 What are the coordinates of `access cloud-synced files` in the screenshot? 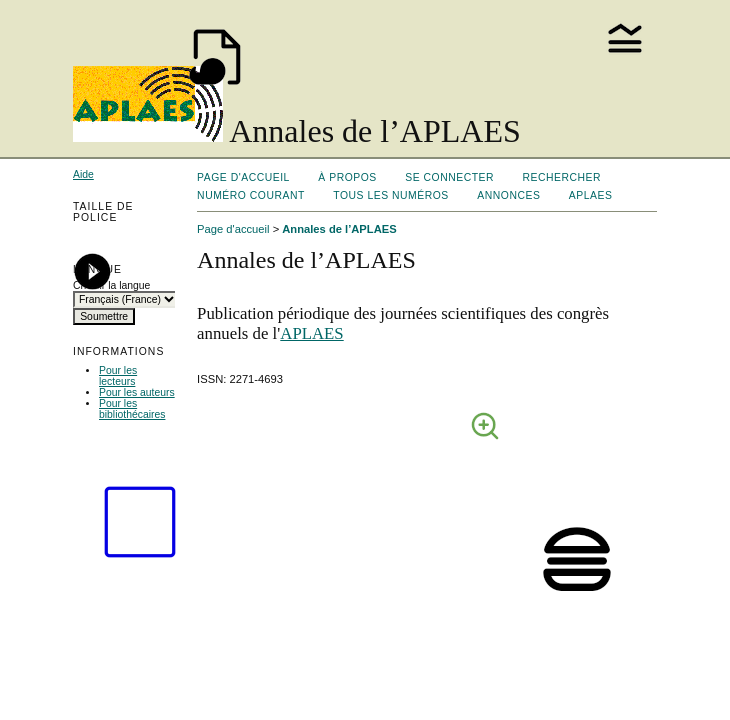 It's located at (217, 57).